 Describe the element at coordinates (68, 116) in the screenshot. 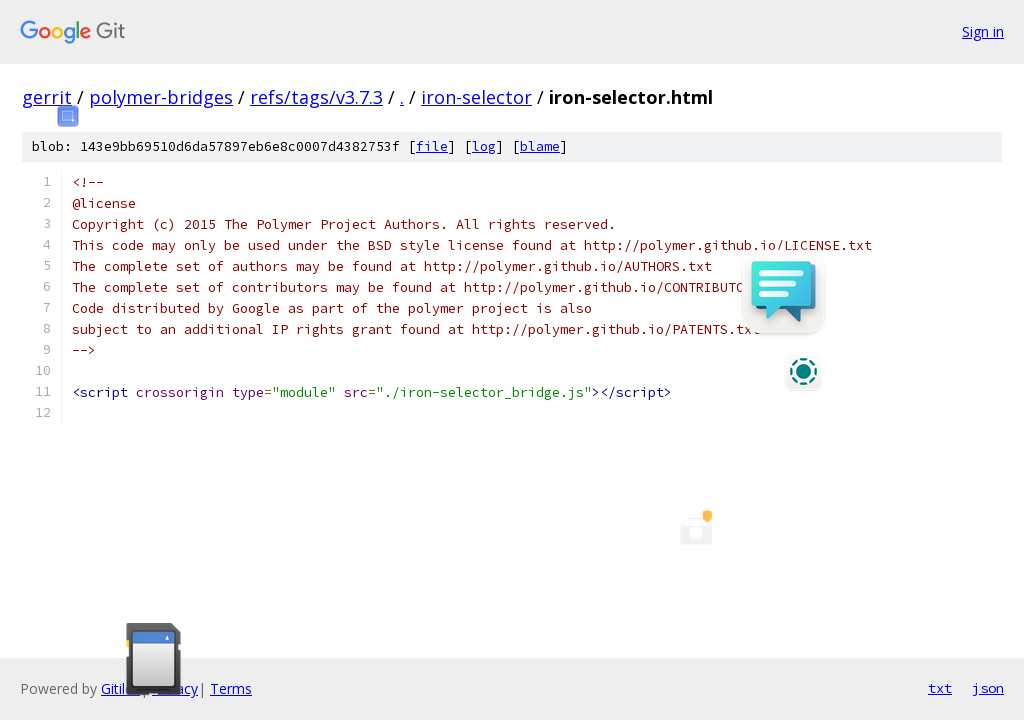

I see `take a screenshot` at that location.